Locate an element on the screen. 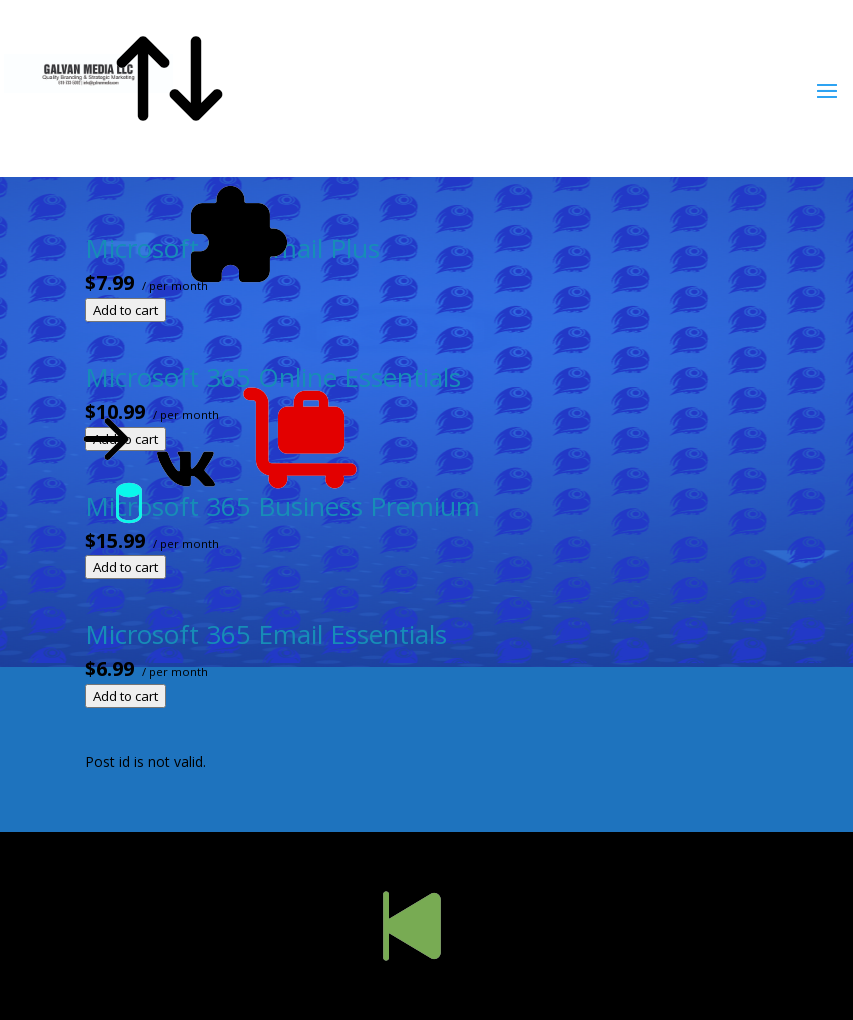  access browser extensions or add-ons is located at coordinates (239, 234).